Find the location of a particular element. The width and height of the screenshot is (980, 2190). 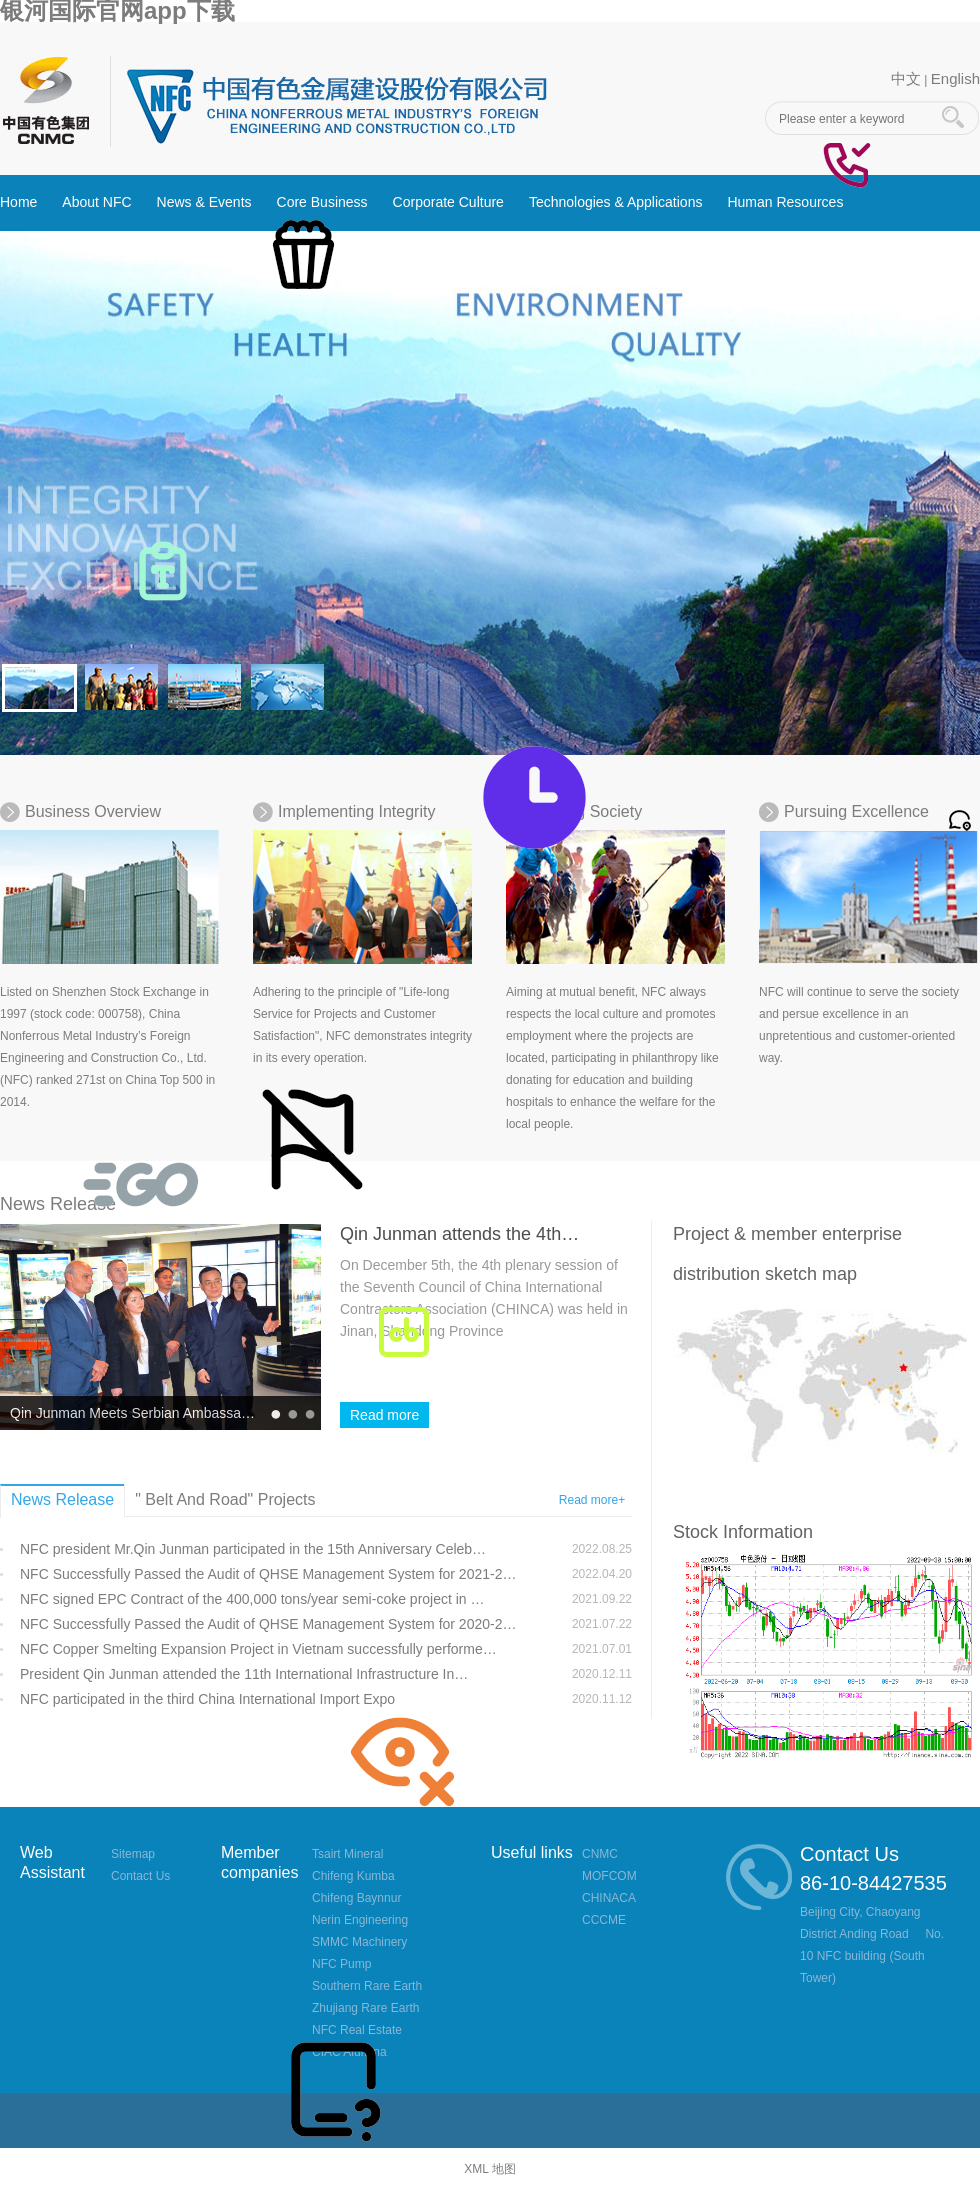

go programming language logo is located at coordinates (143, 1184).